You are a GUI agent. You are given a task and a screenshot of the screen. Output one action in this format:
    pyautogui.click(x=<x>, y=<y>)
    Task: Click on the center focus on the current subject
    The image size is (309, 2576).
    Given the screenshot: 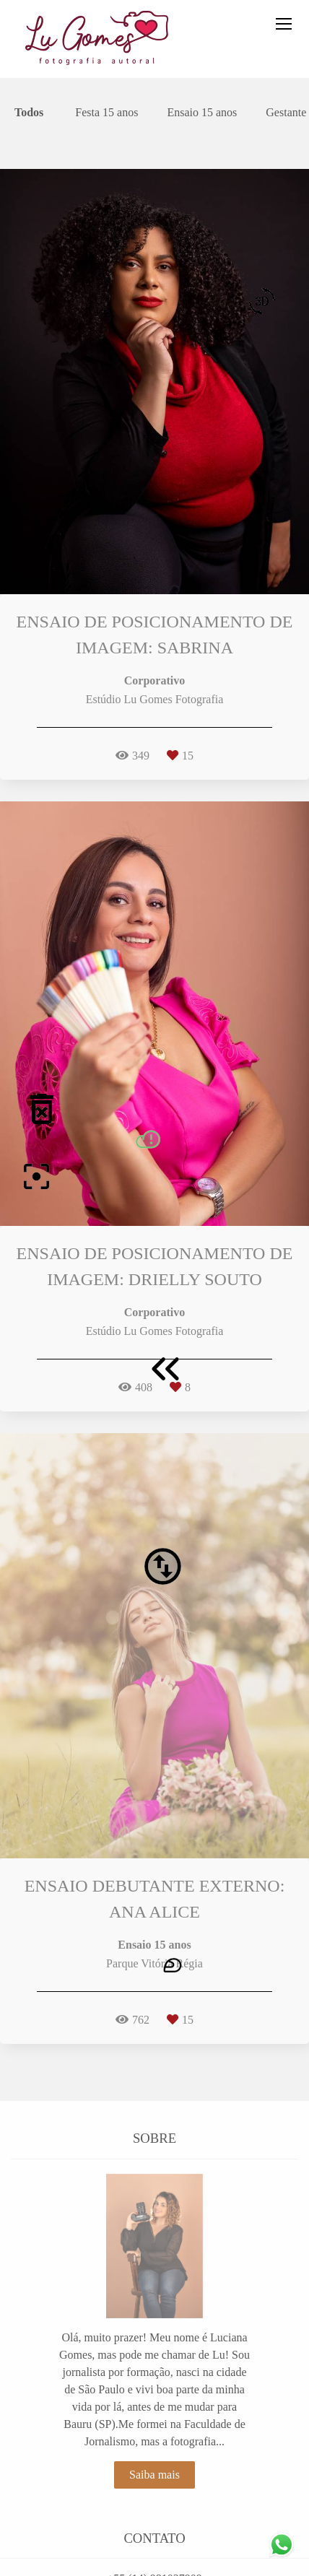 What is the action you would take?
    pyautogui.click(x=36, y=1176)
    